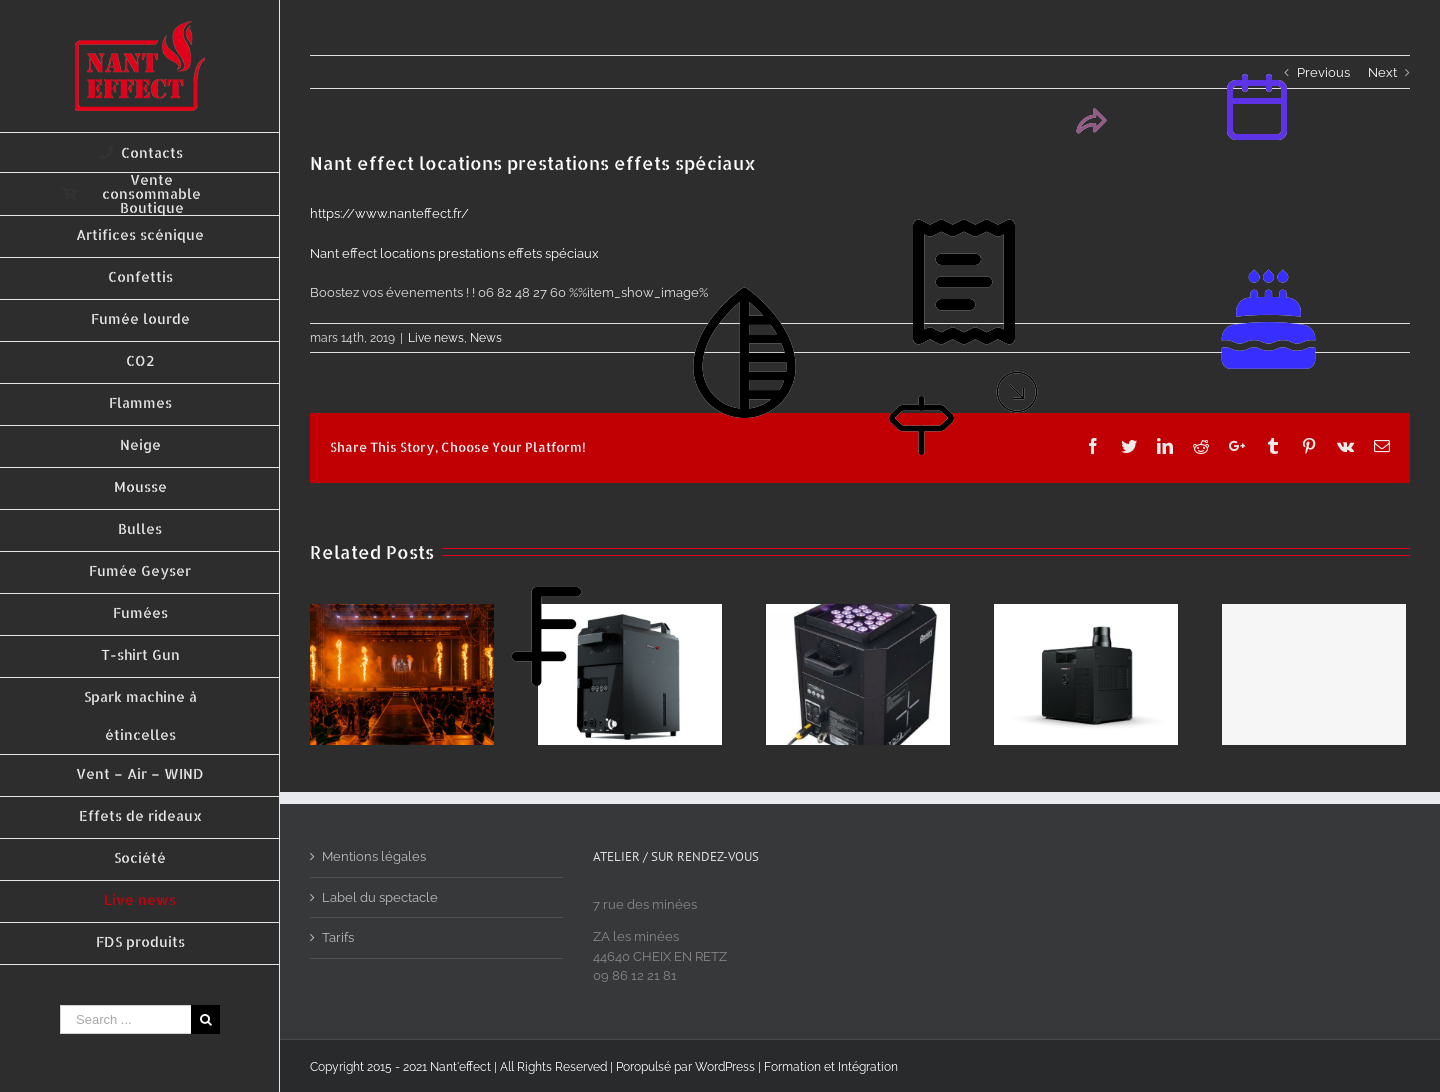  Describe the element at coordinates (1017, 392) in the screenshot. I see `navigate to the next item diagonally` at that location.